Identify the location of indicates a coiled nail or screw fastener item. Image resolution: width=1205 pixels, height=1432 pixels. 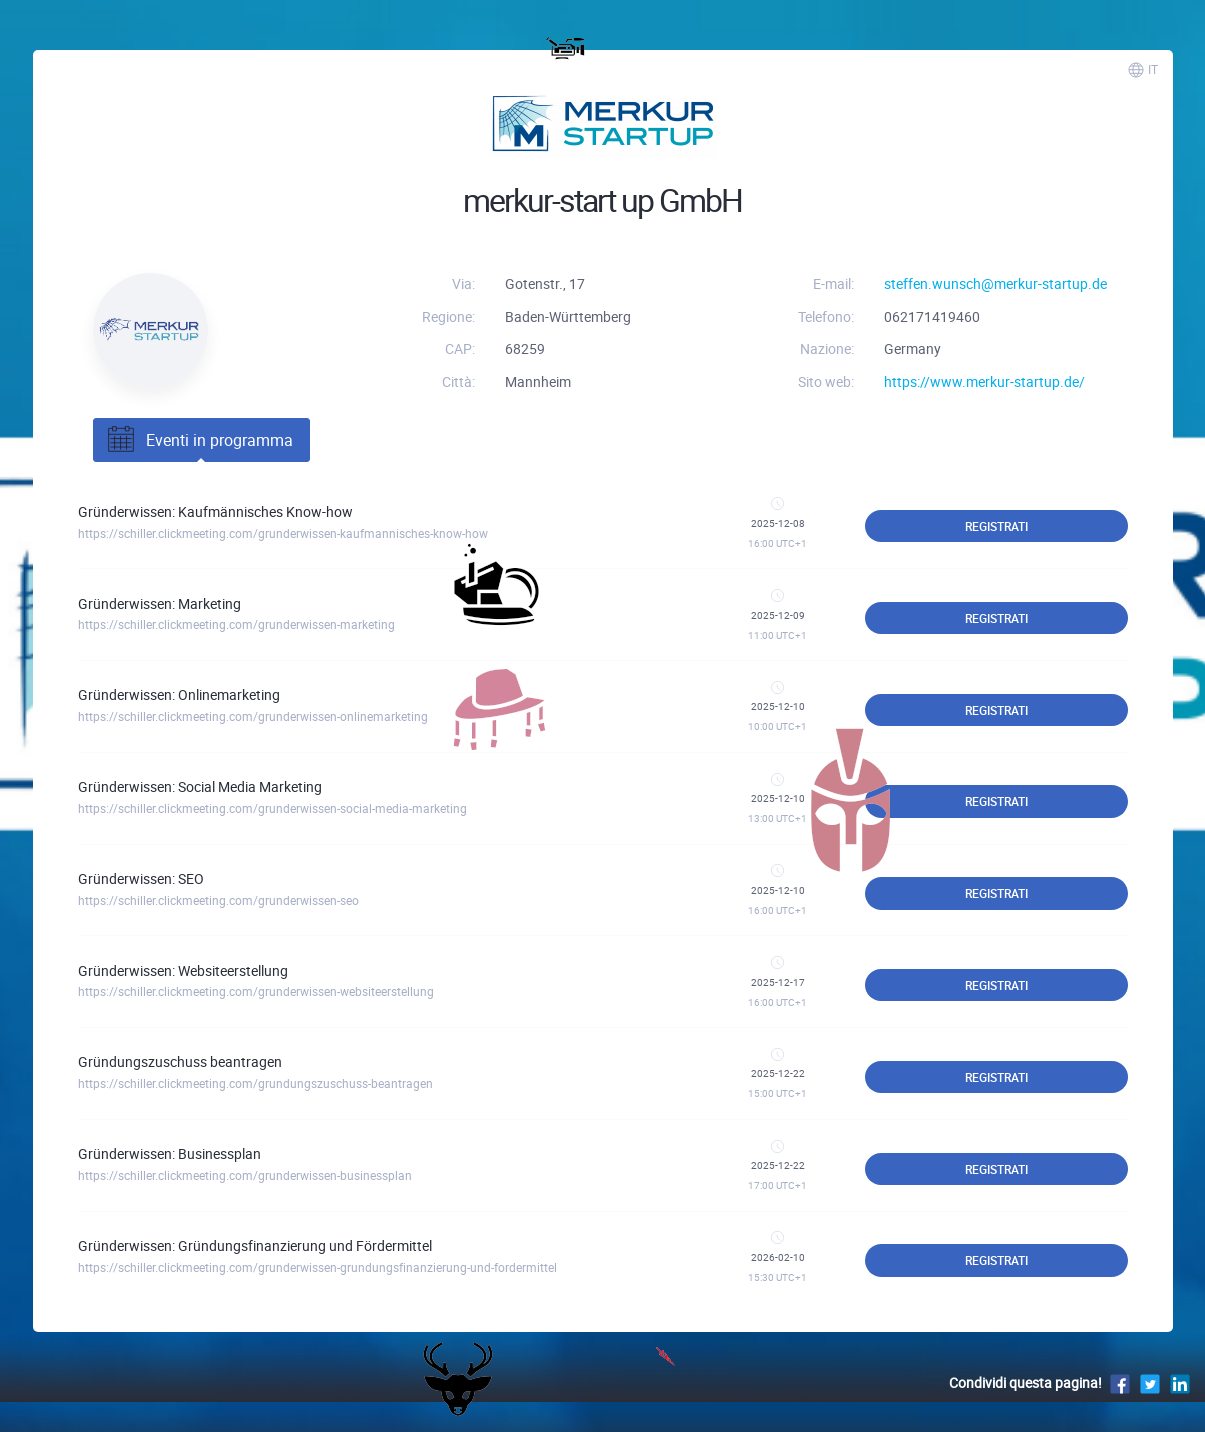
(665, 1356).